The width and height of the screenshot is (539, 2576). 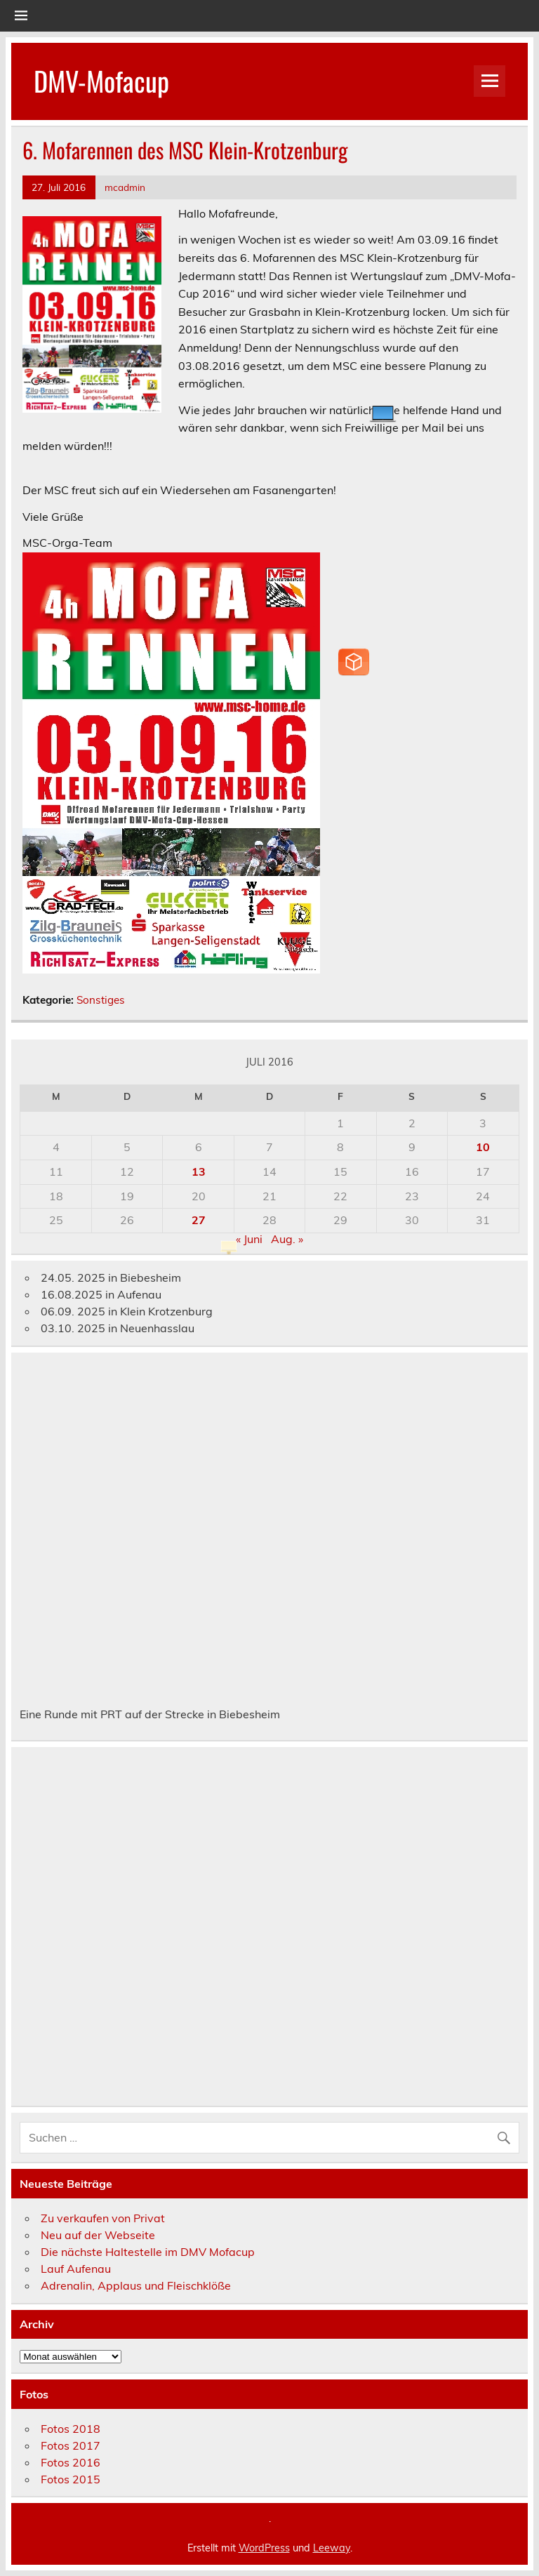 What do you see at coordinates (382, 411) in the screenshot?
I see `represents this macbook pro in system settings` at bounding box center [382, 411].